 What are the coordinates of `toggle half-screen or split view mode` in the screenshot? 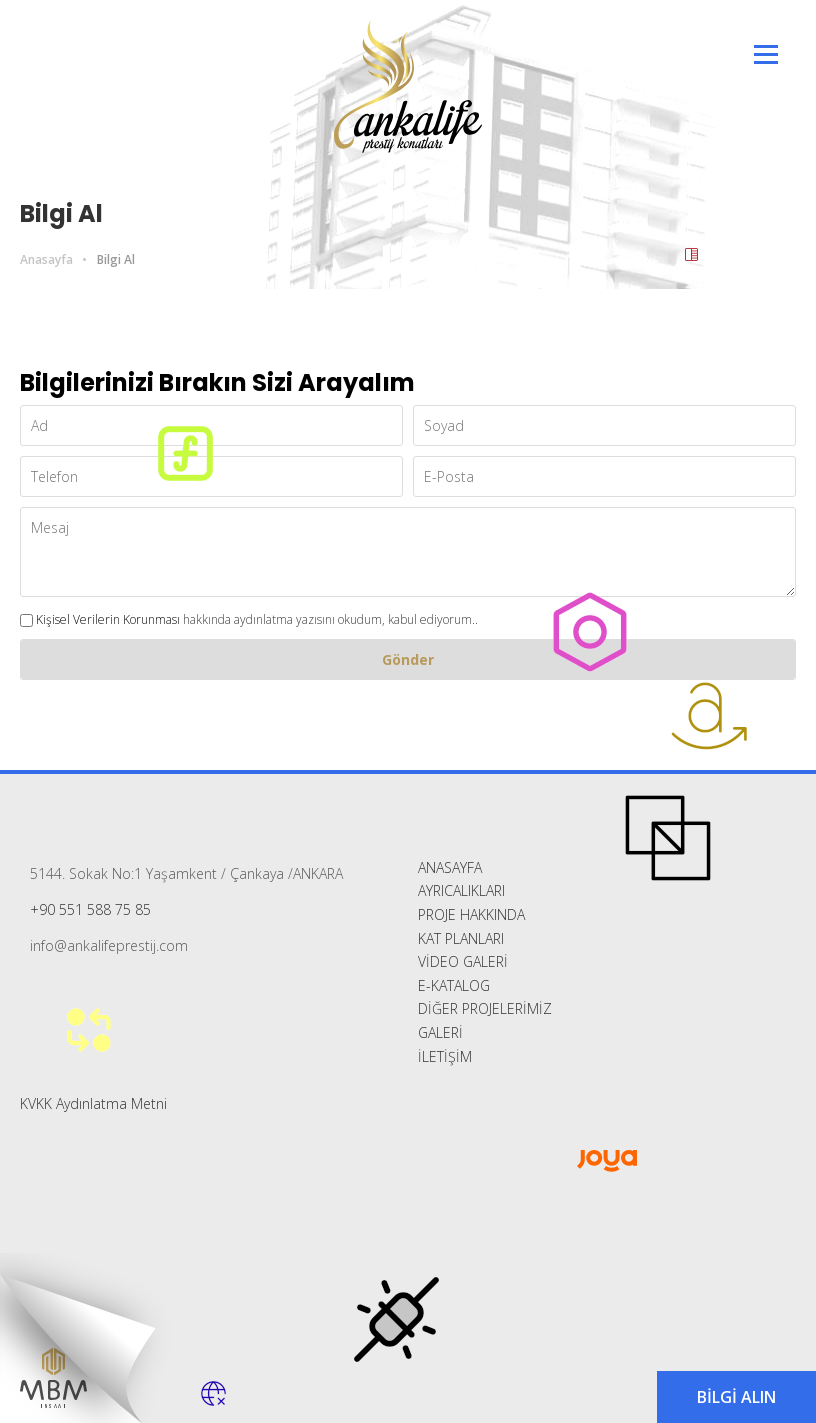 It's located at (691, 254).